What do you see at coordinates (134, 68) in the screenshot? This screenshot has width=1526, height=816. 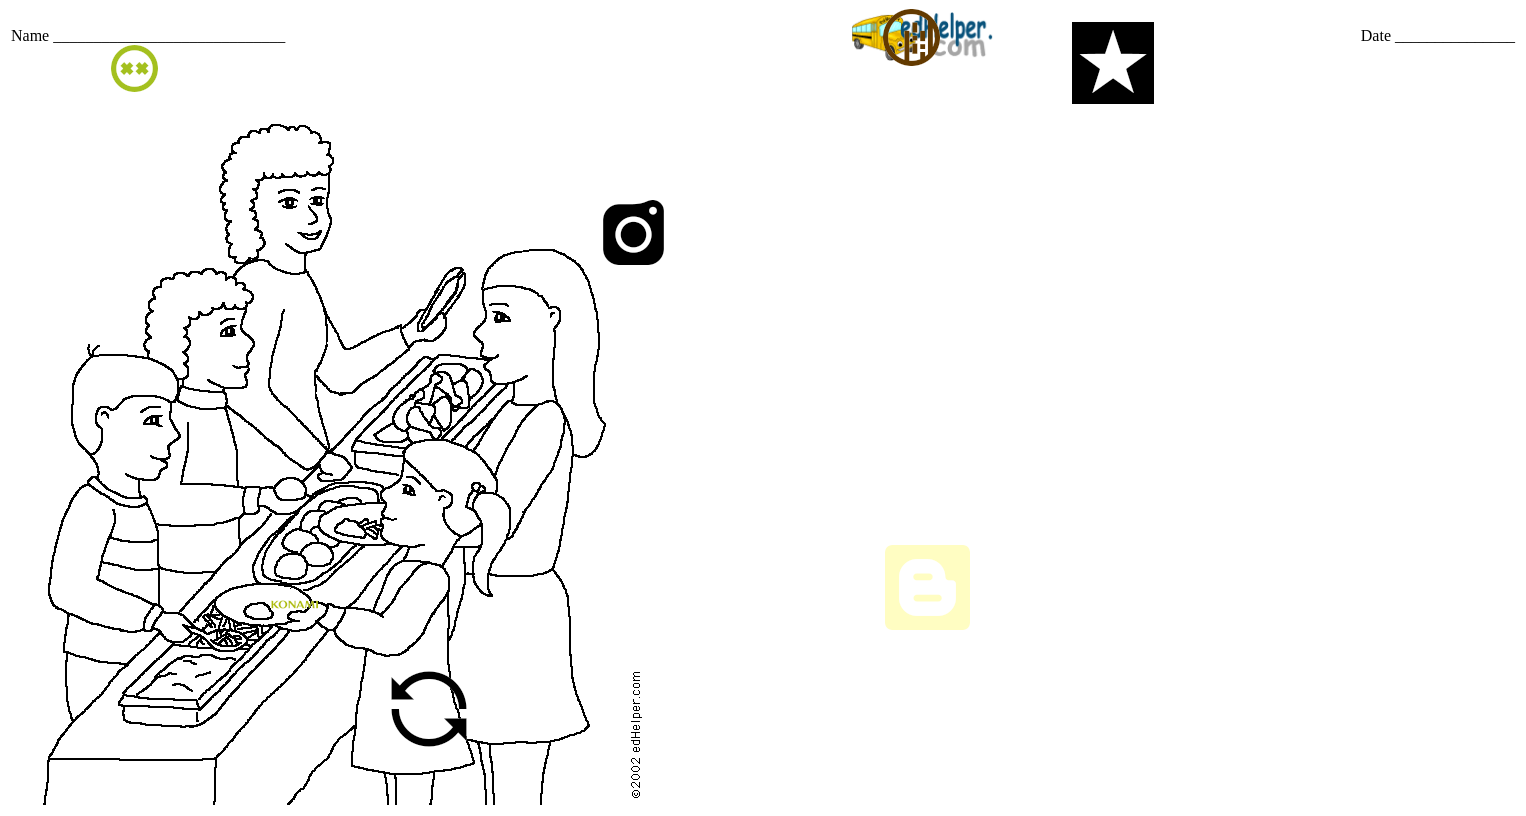 I see `facepunch studios logo` at bounding box center [134, 68].